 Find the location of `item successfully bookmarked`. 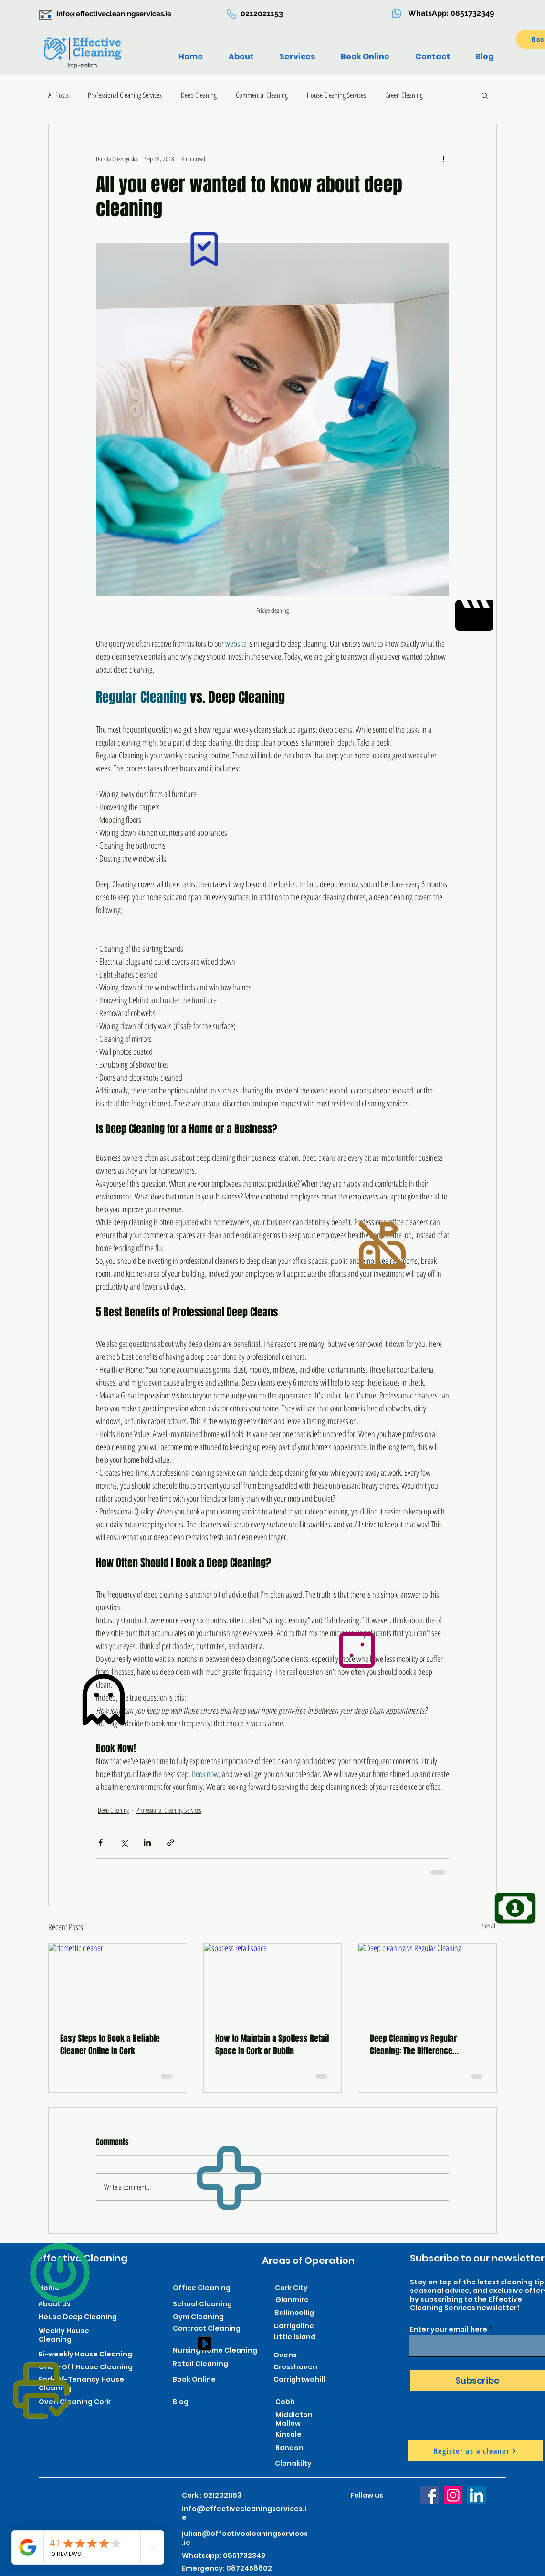

item successfully bookmarked is located at coordinates (204, 249).